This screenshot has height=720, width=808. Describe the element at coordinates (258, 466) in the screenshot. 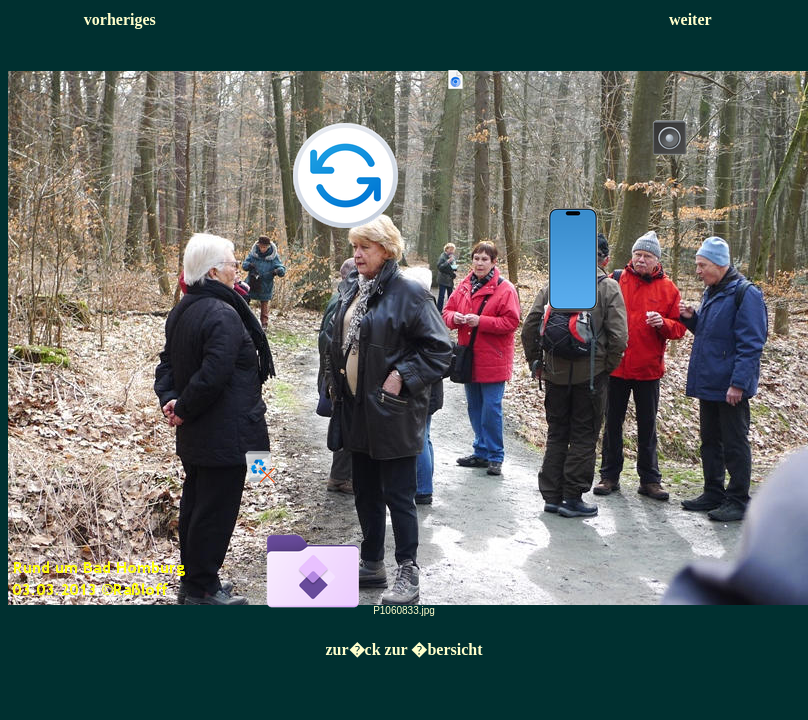

I see `empty recycle bin with no items to restore` at that location.